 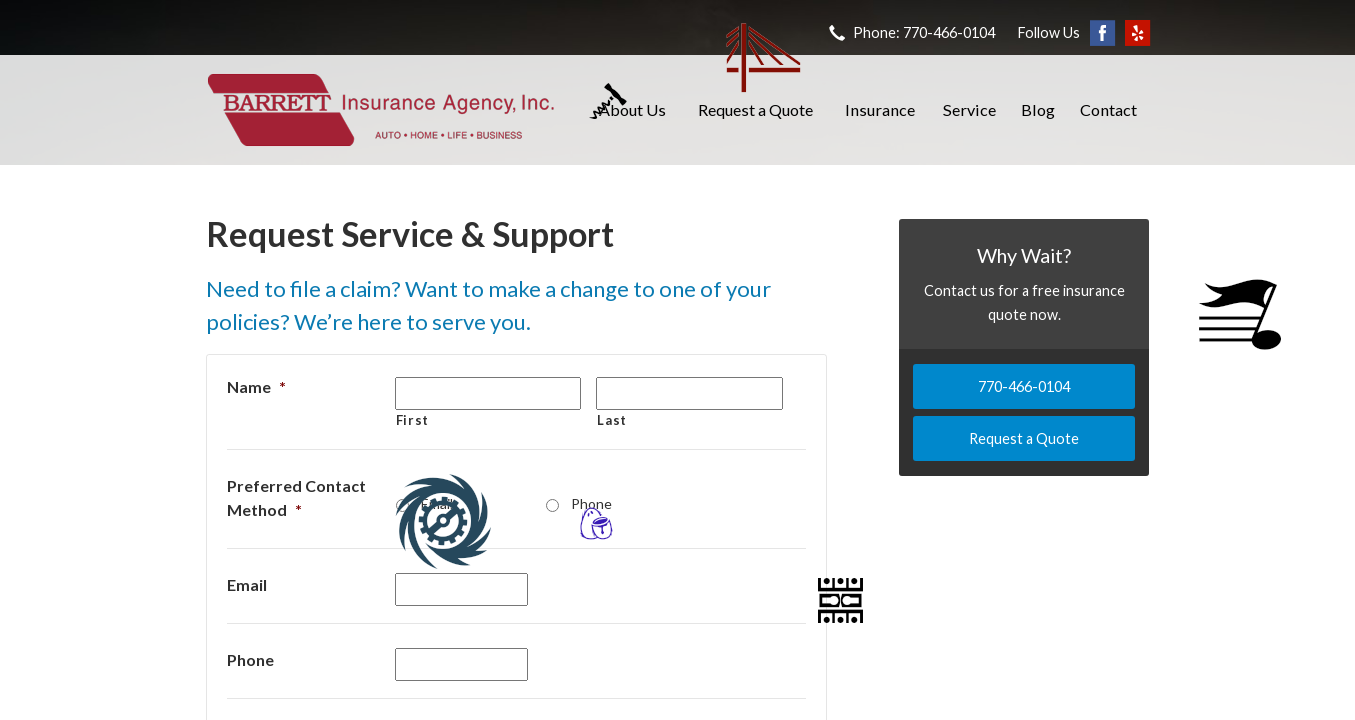 What do you see at coordinates (608, 101) in the screenshot?
I see `wine or beverage tool in a kitchen app` at bounding box center [608, 101].